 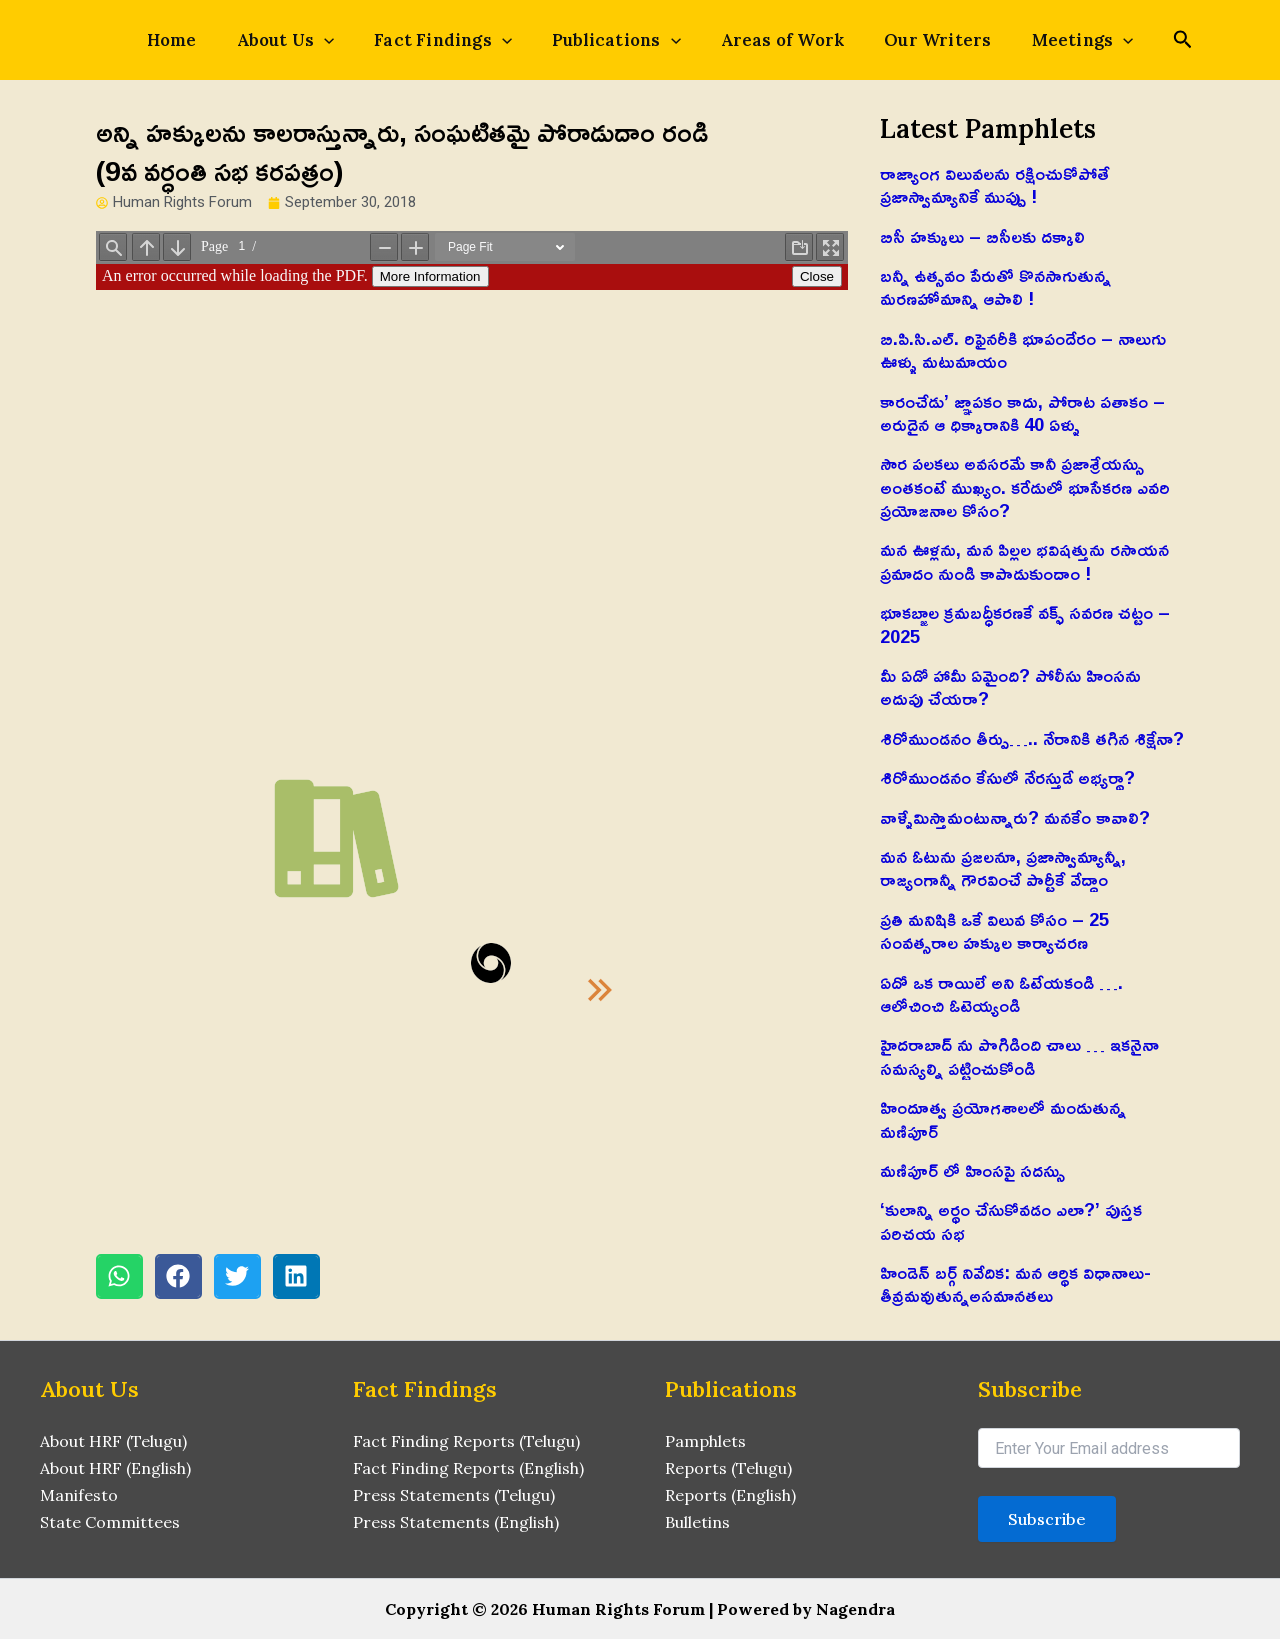 What do you see at coordinates (491, 963) in the screenshot?
I see `deepmind company logo` at bounding box center [491, 963].